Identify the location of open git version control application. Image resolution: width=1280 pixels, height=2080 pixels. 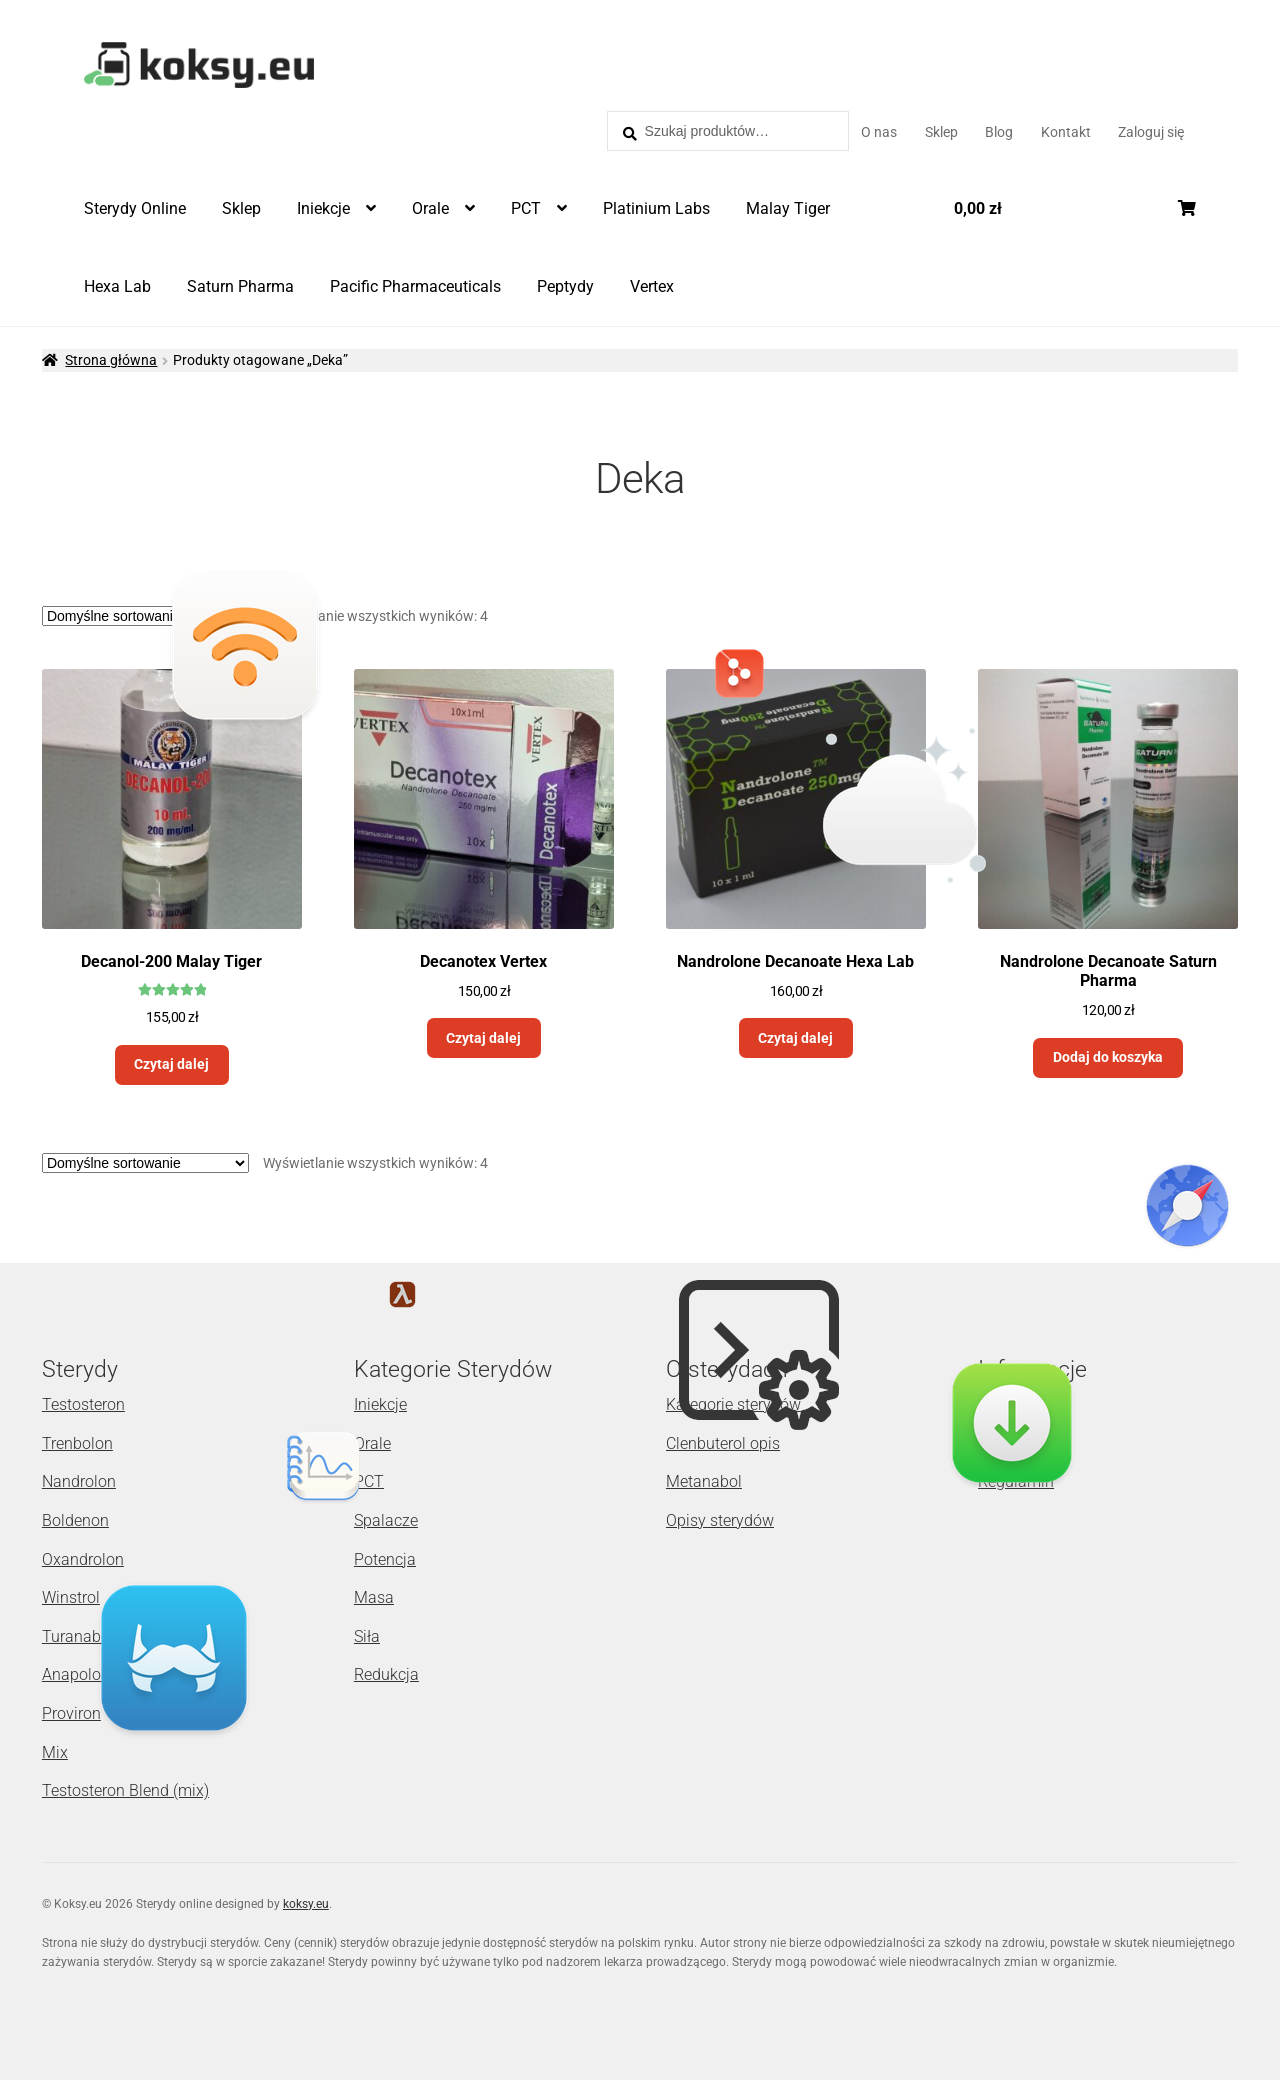
(739, 673).